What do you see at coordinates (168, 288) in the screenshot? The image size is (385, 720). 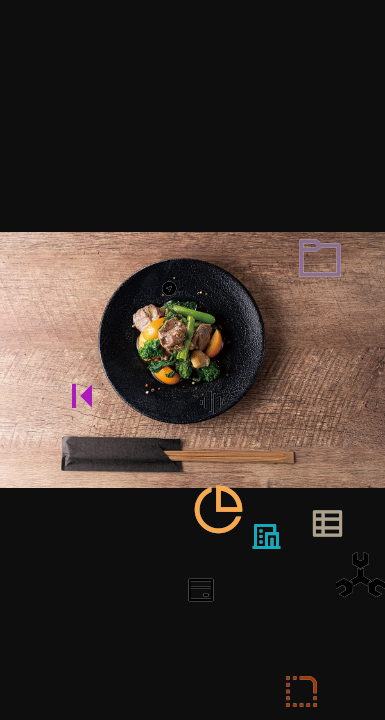 I see `open discover or explore feature` at bounding box center [168, 288].